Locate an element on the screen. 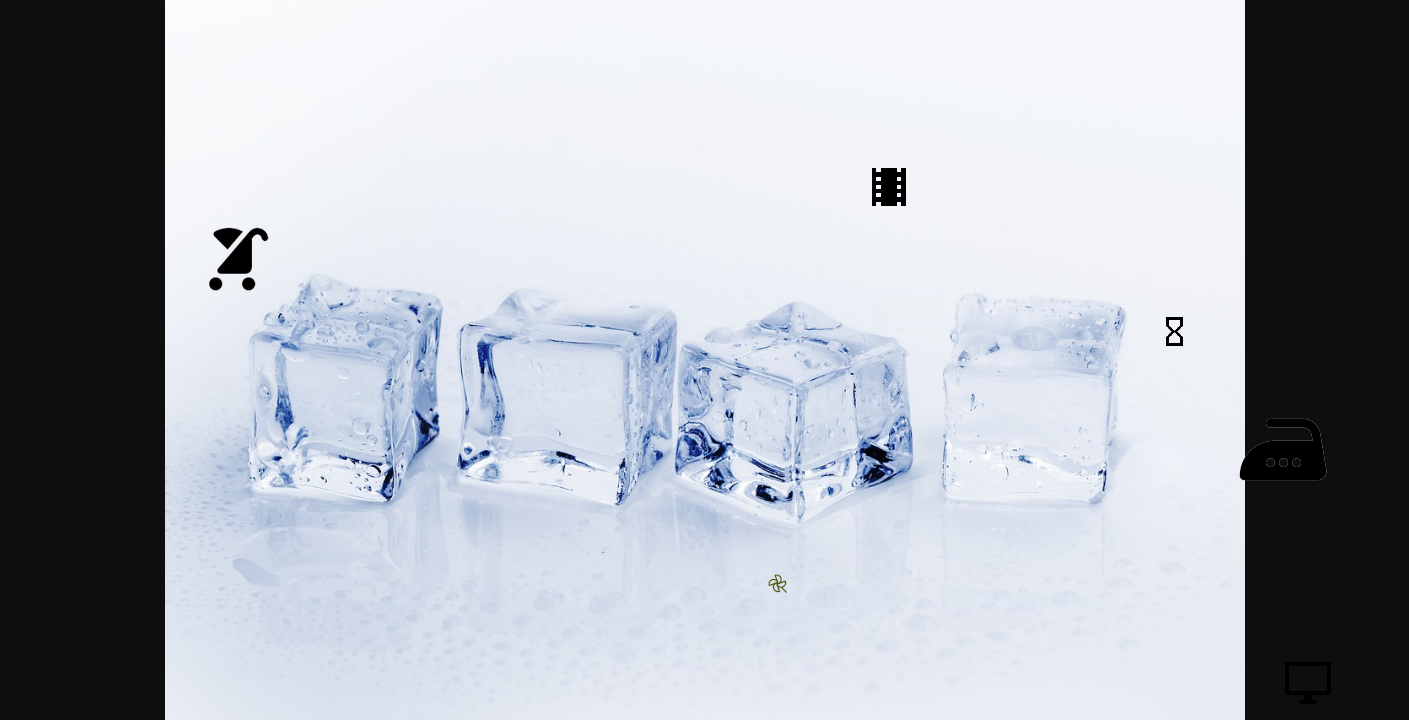 The width and height of the screenshot is (1409, 720). switch to desktop view is located at coordinates (1308, 683).